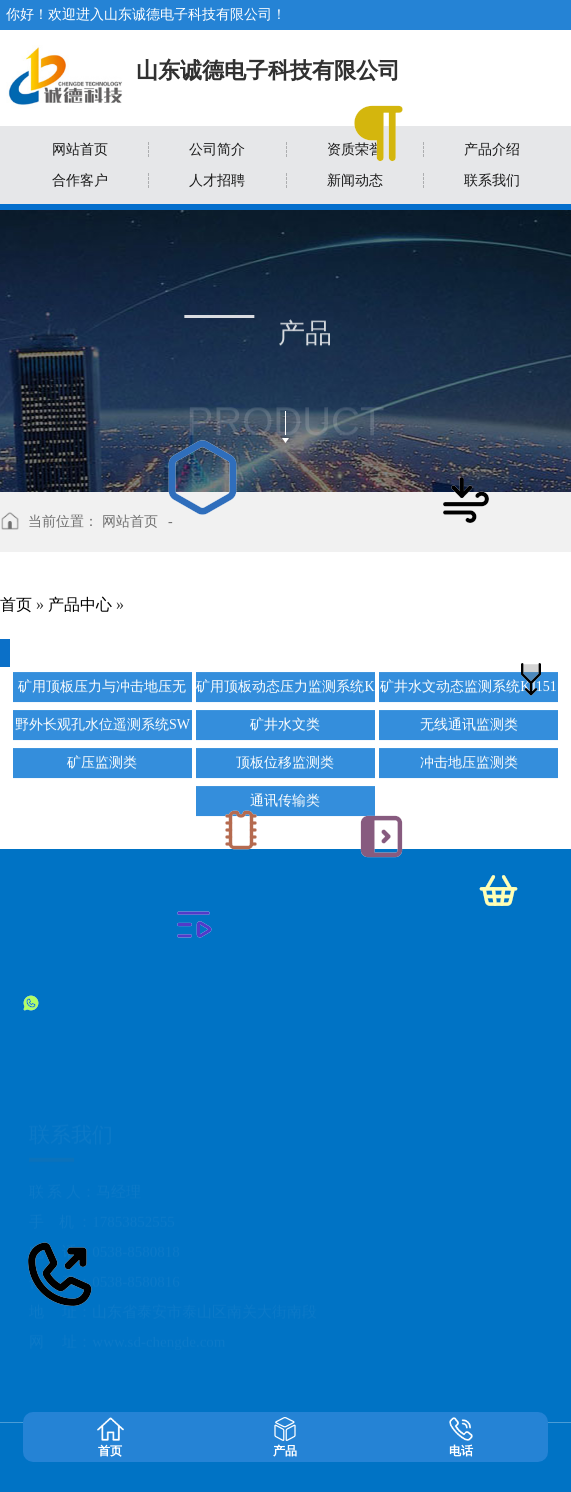  I want to click on view your shopping basket, so click(498, 890).